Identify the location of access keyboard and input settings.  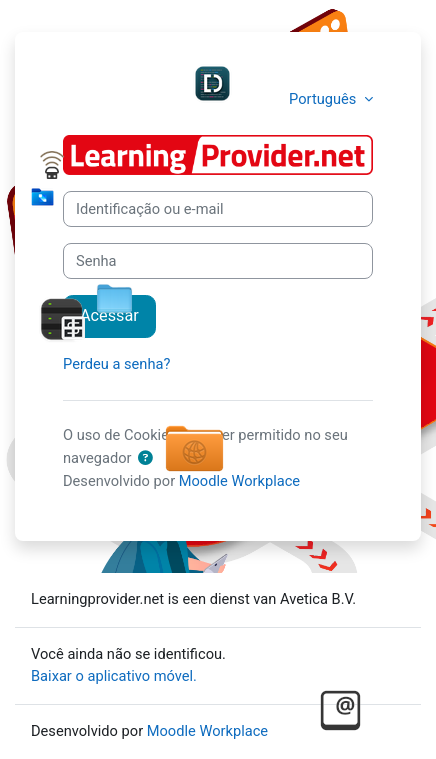
(340, 710).